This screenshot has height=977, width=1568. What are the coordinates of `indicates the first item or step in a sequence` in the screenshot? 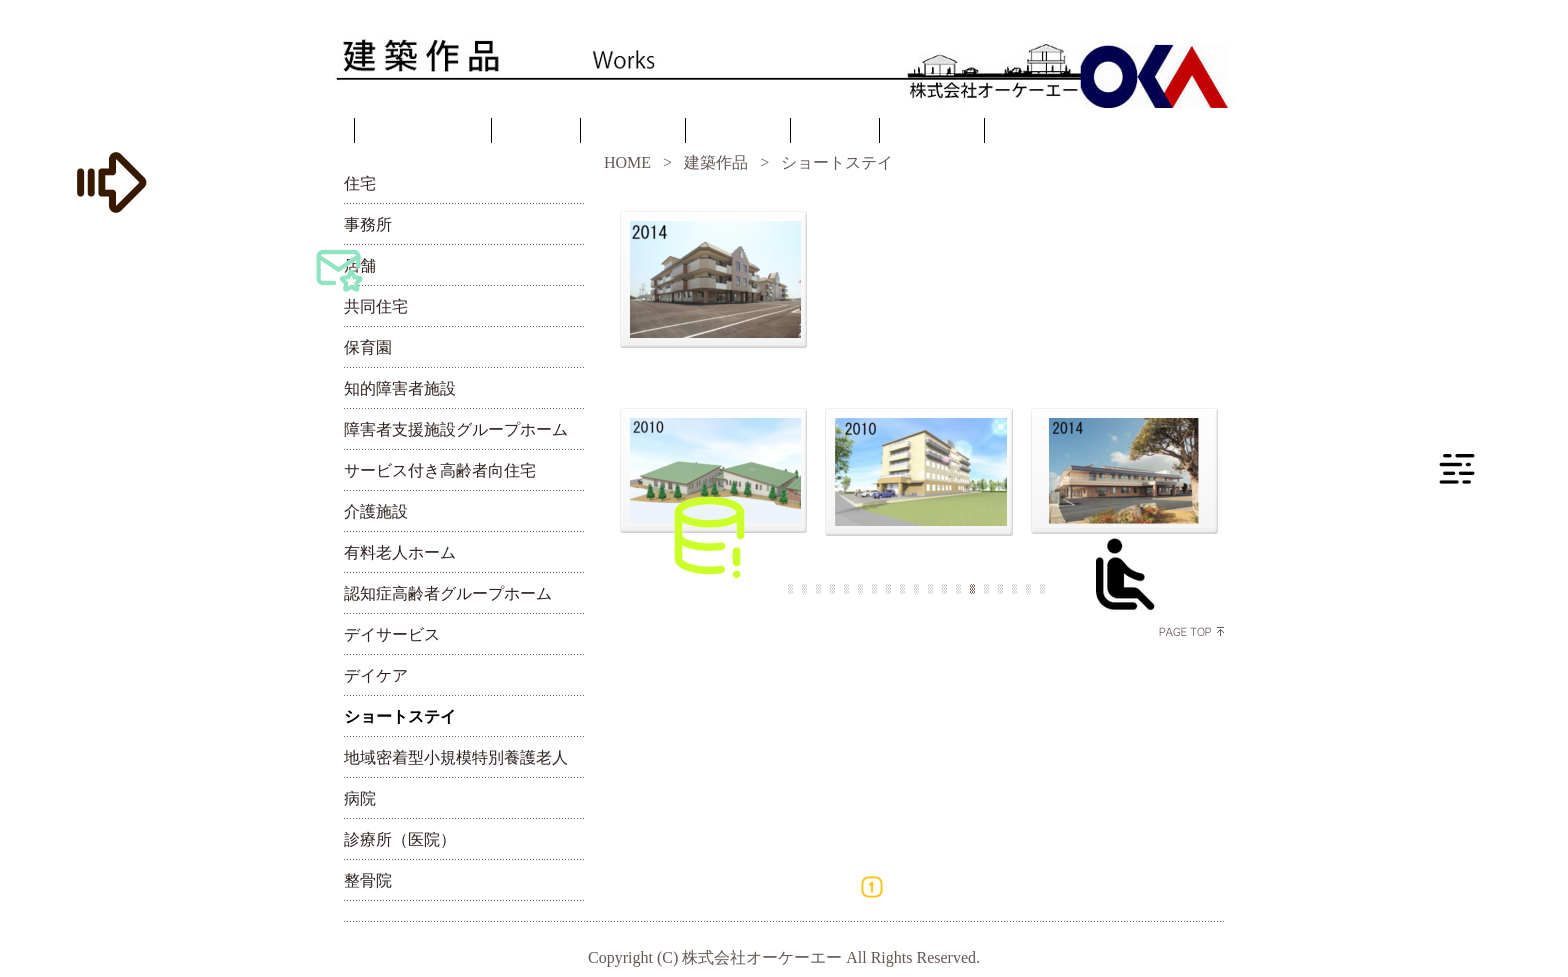 It's located at (872, 887).